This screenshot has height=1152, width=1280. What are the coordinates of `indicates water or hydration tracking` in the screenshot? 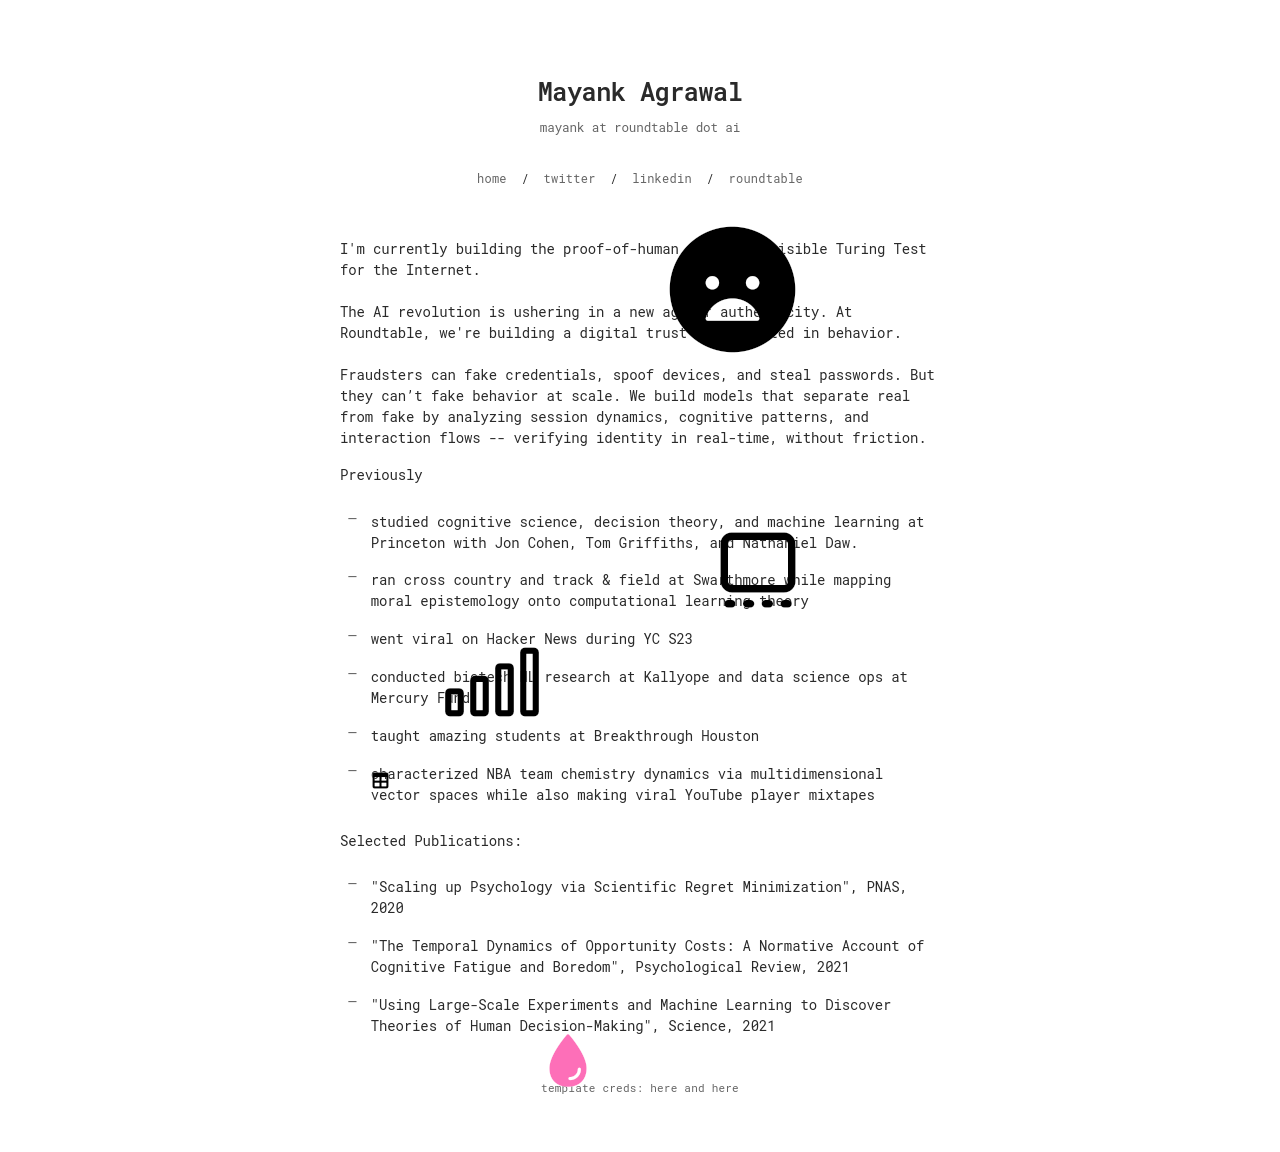 It's located at (568, 1060).